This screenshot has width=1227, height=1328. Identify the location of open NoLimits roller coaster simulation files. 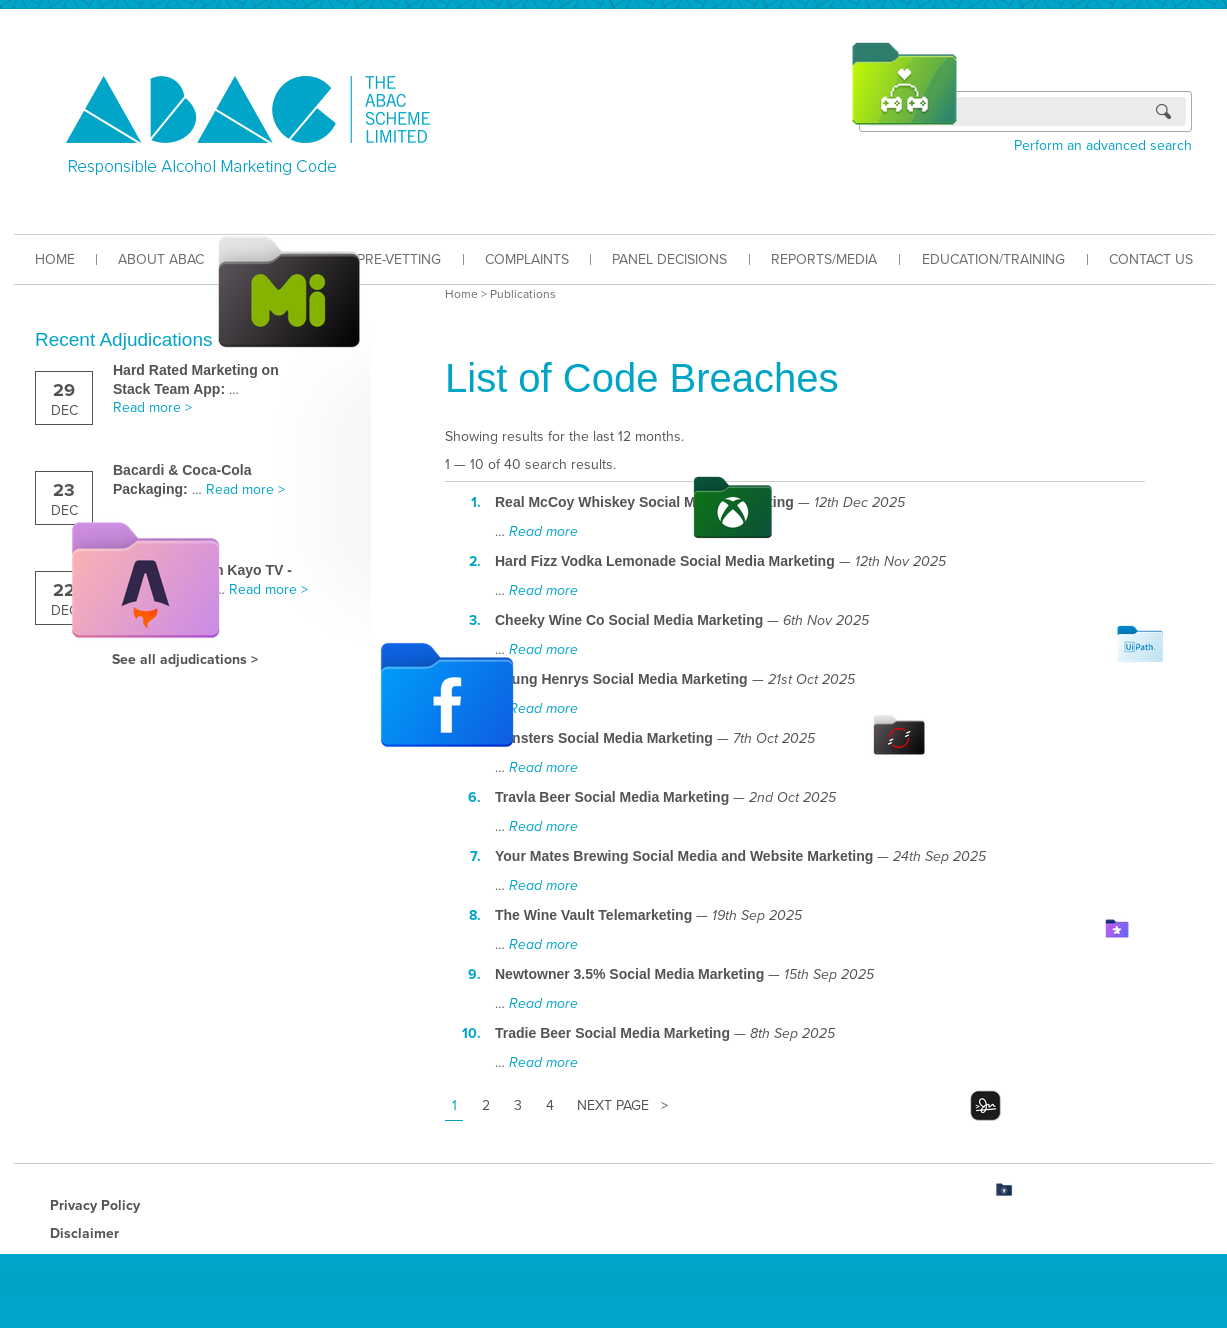
(1004, 1190).